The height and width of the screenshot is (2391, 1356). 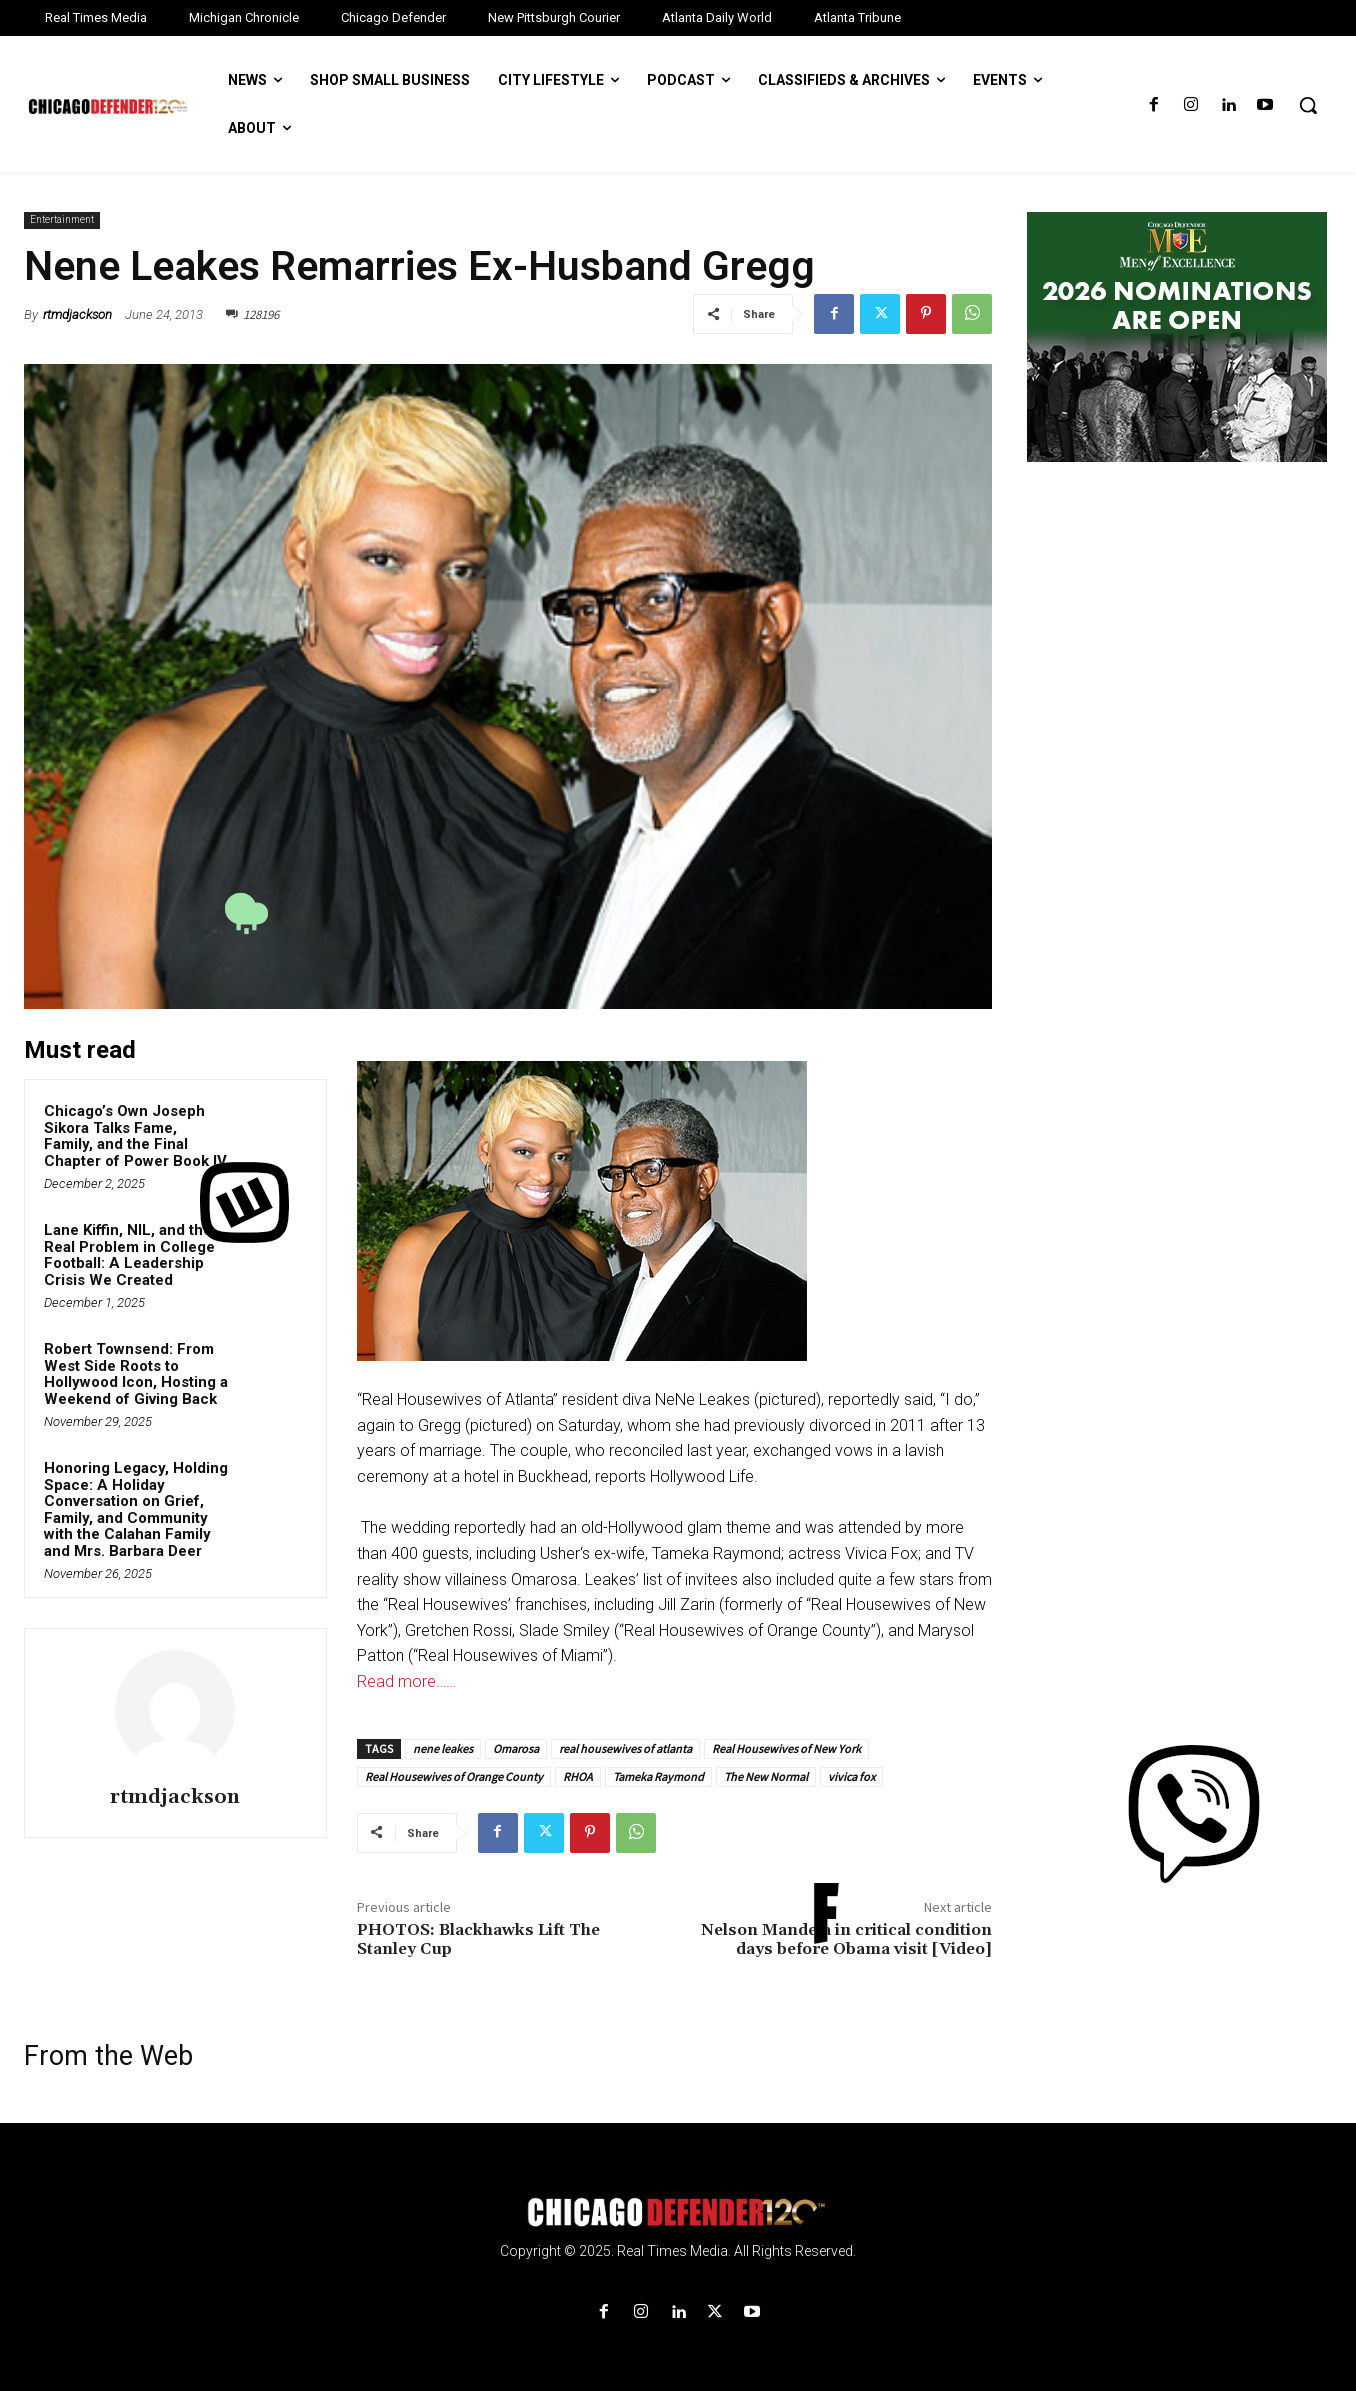 What do you see at coordinates (1194, 1814) in the screenshot?
I see `open viber messaging app` at bounding box center [1194, 1814].